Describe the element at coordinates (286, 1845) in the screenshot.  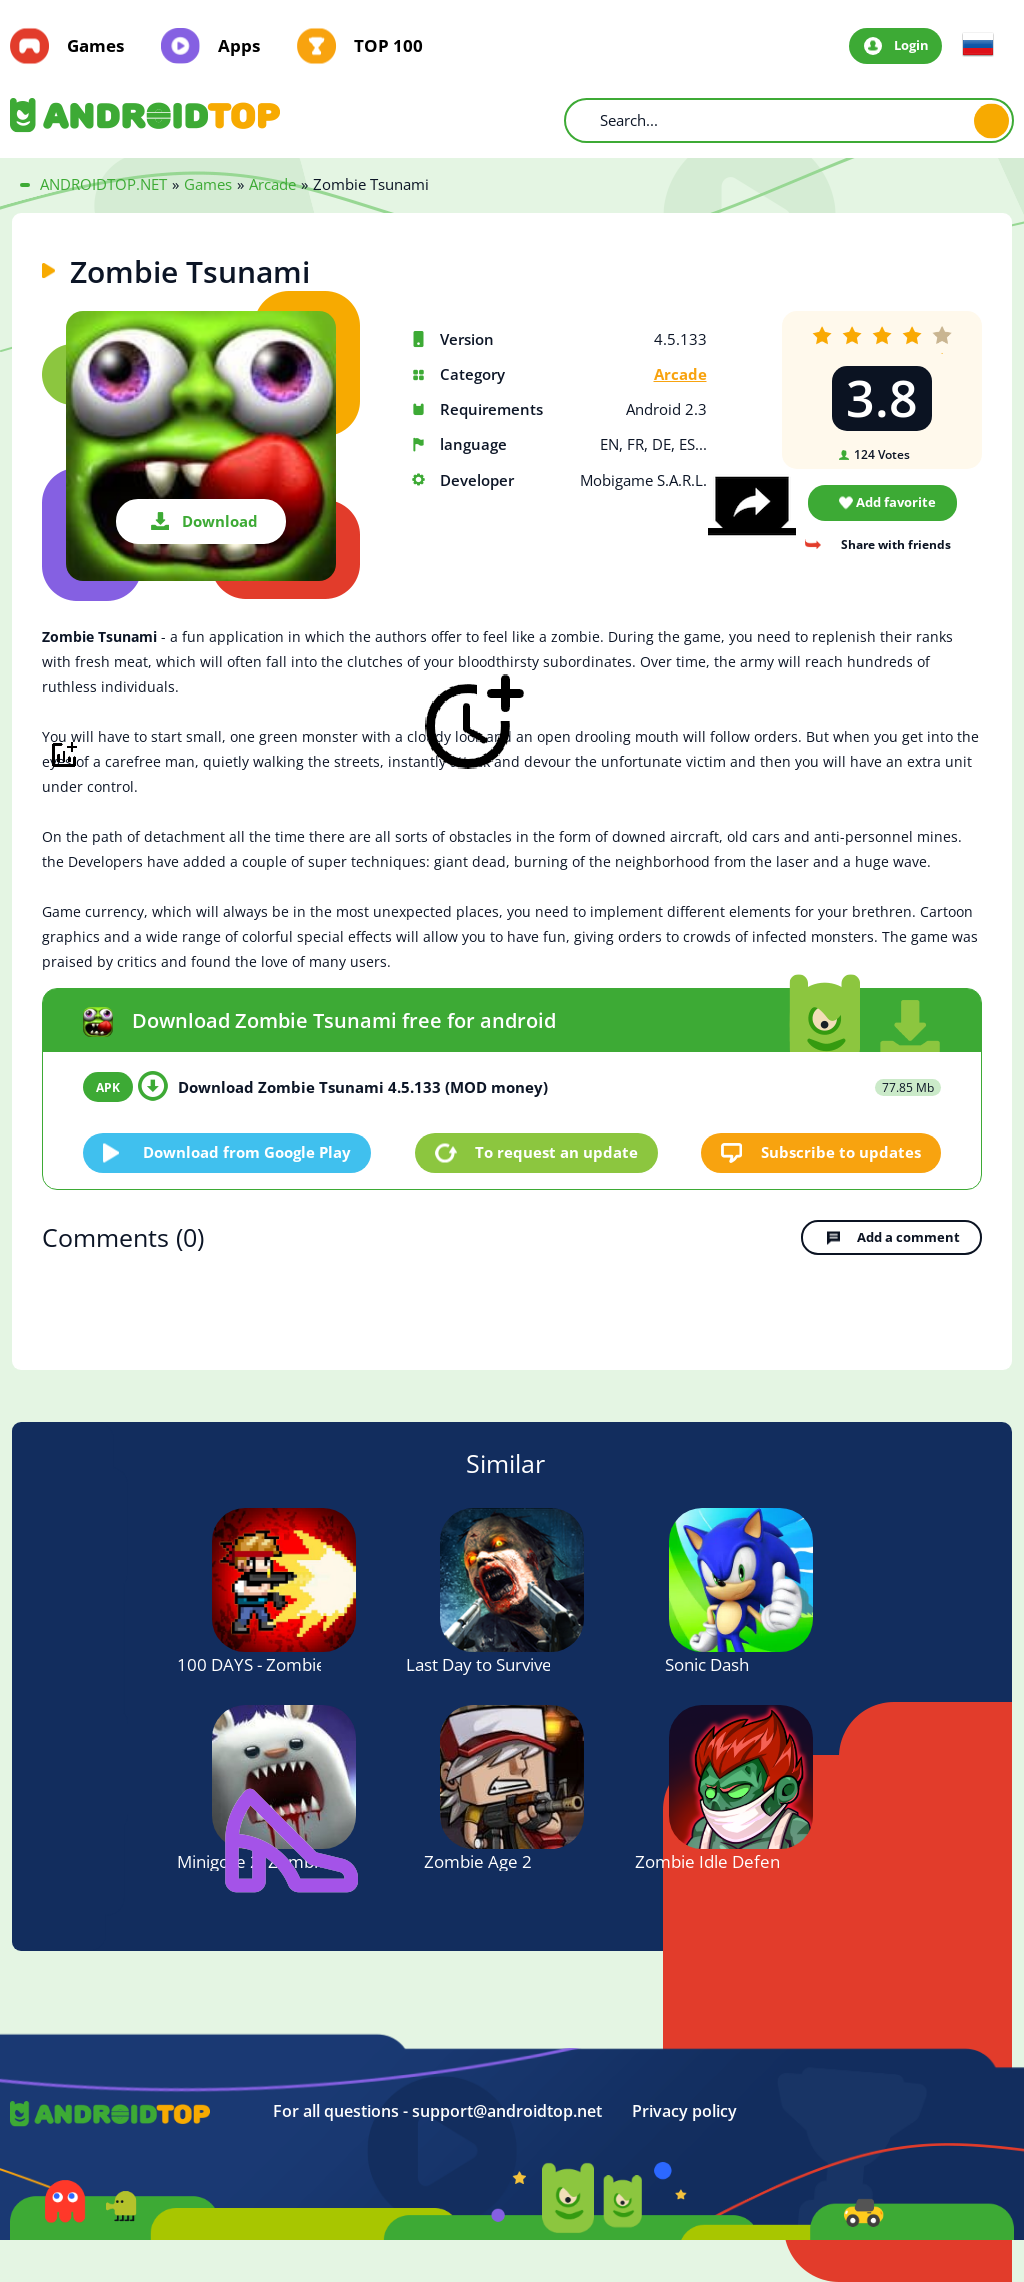
I see `browse women's shoes or footwear` at that location.